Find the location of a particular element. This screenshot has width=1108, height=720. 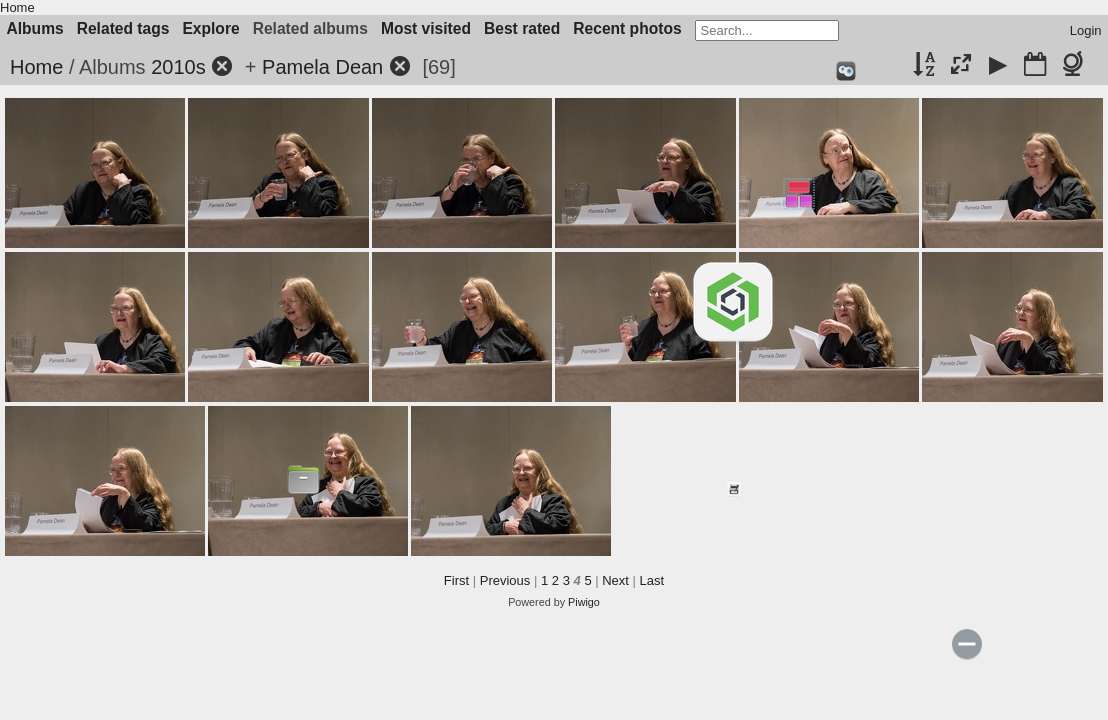

indicates file excluded from dropbox selective sync is located at coordinates (967, 644).